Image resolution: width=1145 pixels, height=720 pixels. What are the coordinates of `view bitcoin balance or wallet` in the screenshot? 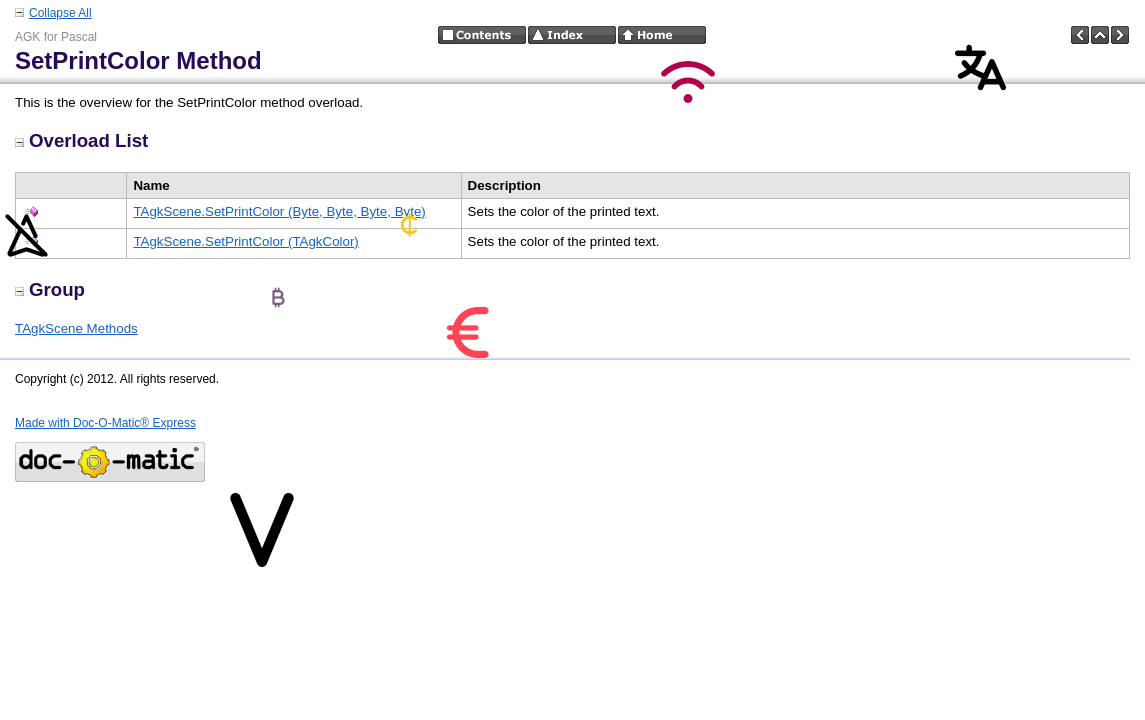 It's located at (278, 297).